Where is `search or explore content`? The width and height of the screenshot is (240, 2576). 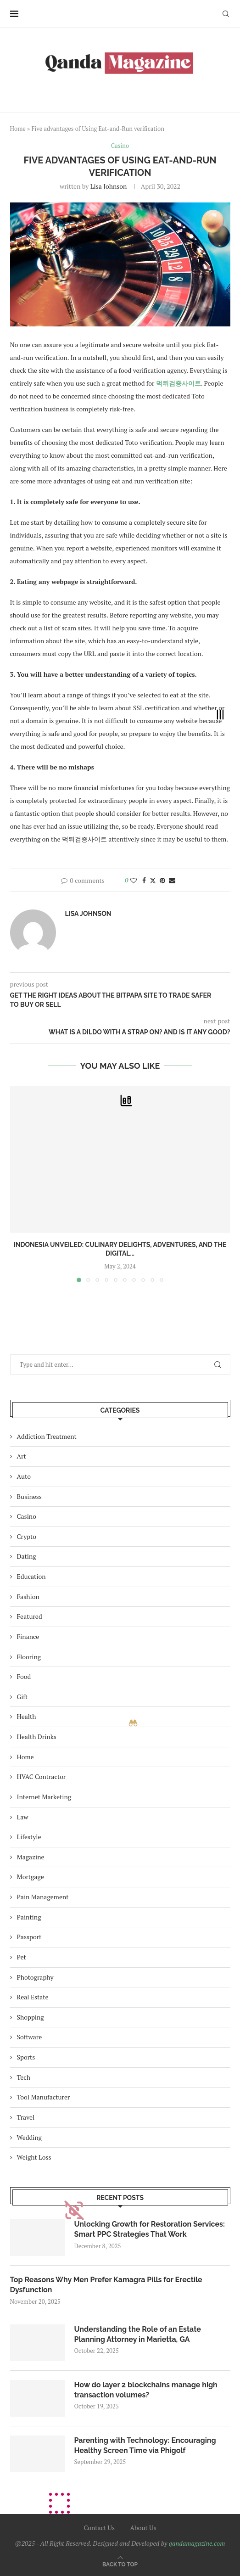 search or explore content is located at coordinates (133, 1723).